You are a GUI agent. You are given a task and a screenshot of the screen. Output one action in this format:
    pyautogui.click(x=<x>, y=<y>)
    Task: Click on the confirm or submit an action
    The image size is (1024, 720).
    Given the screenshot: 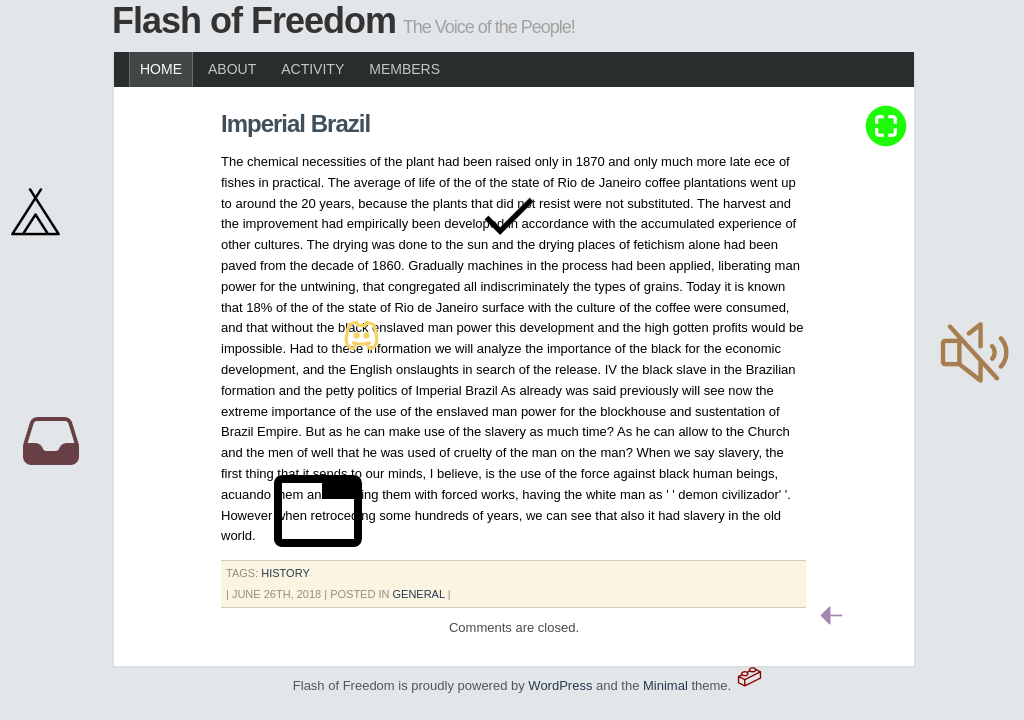 What is the action you would take?
    pyautogui.click(x=508, y=215)
    